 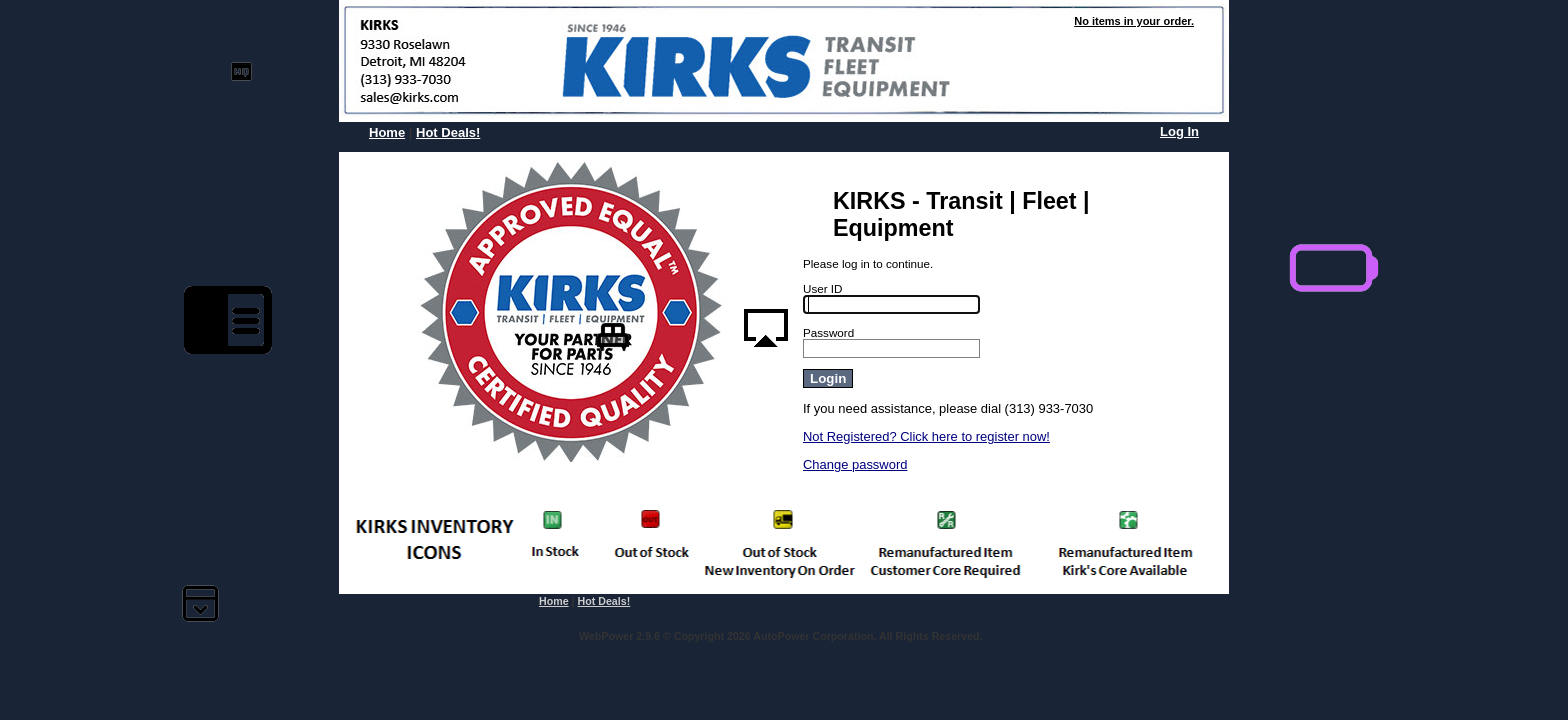 What do you see at coordinates (228, 318) in the screenshot?
I see `switch to reader mode for distraction-free reading` at bounding box center [228, 318].